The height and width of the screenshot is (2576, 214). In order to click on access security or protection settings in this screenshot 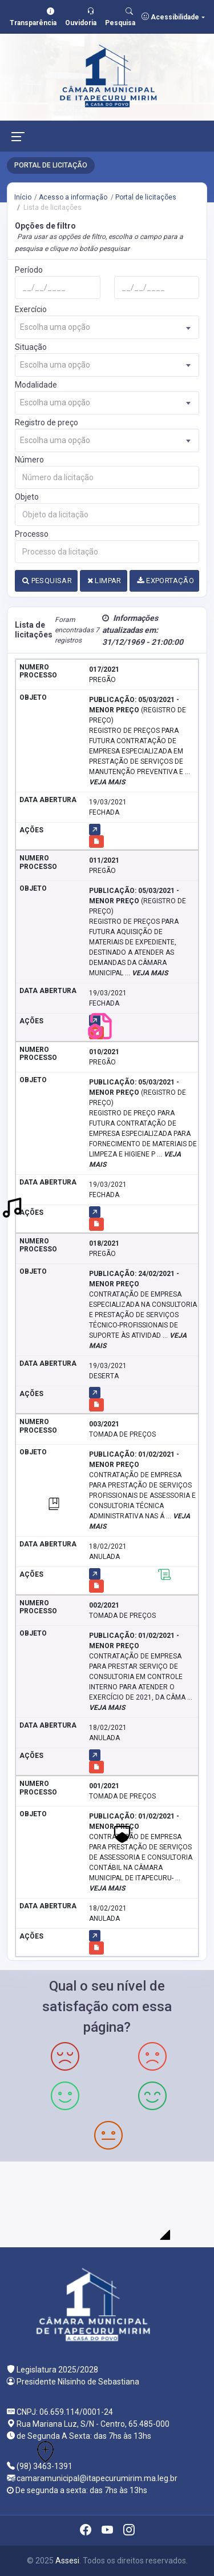, I will do `click(122, 1833)`.